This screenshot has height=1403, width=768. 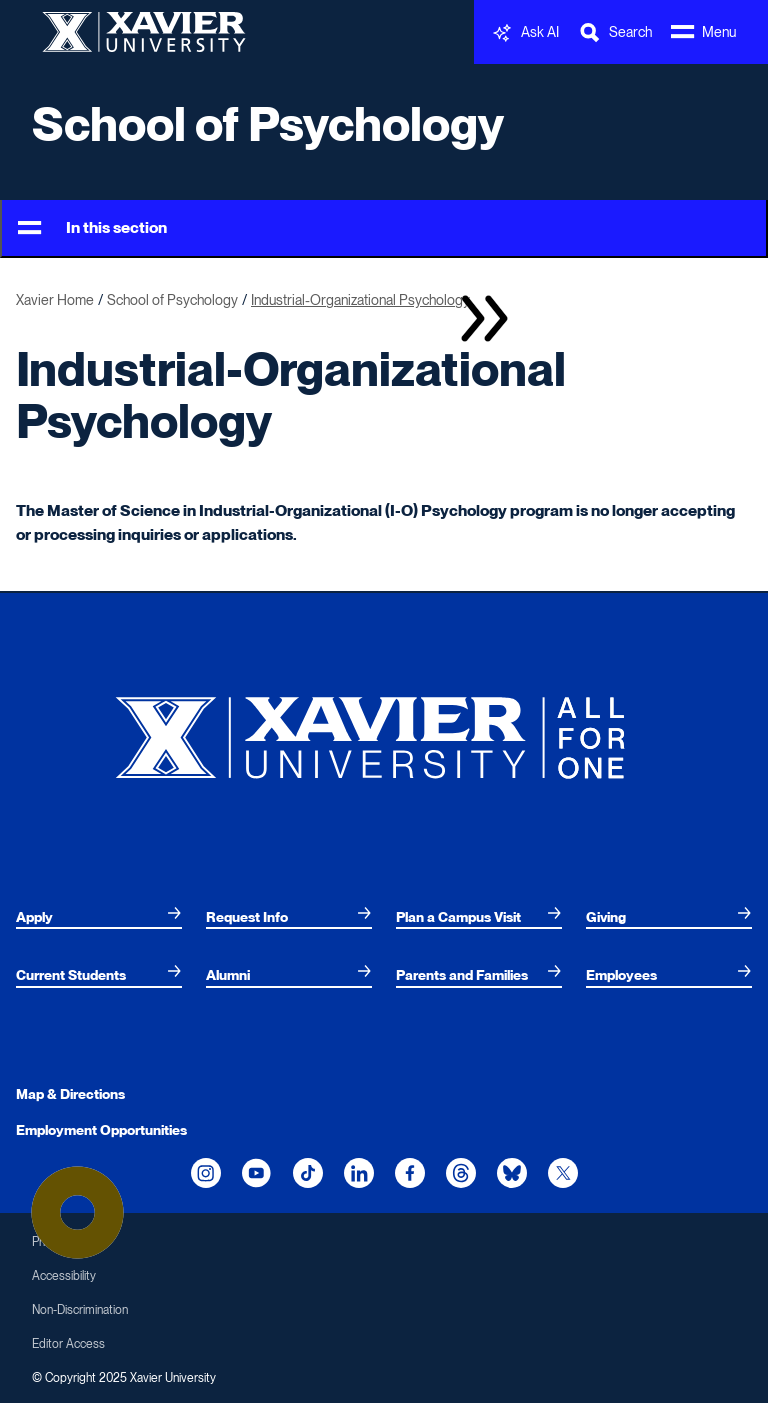 I want to click on indicates a selected radio button option, so click(x=77, y=1212).